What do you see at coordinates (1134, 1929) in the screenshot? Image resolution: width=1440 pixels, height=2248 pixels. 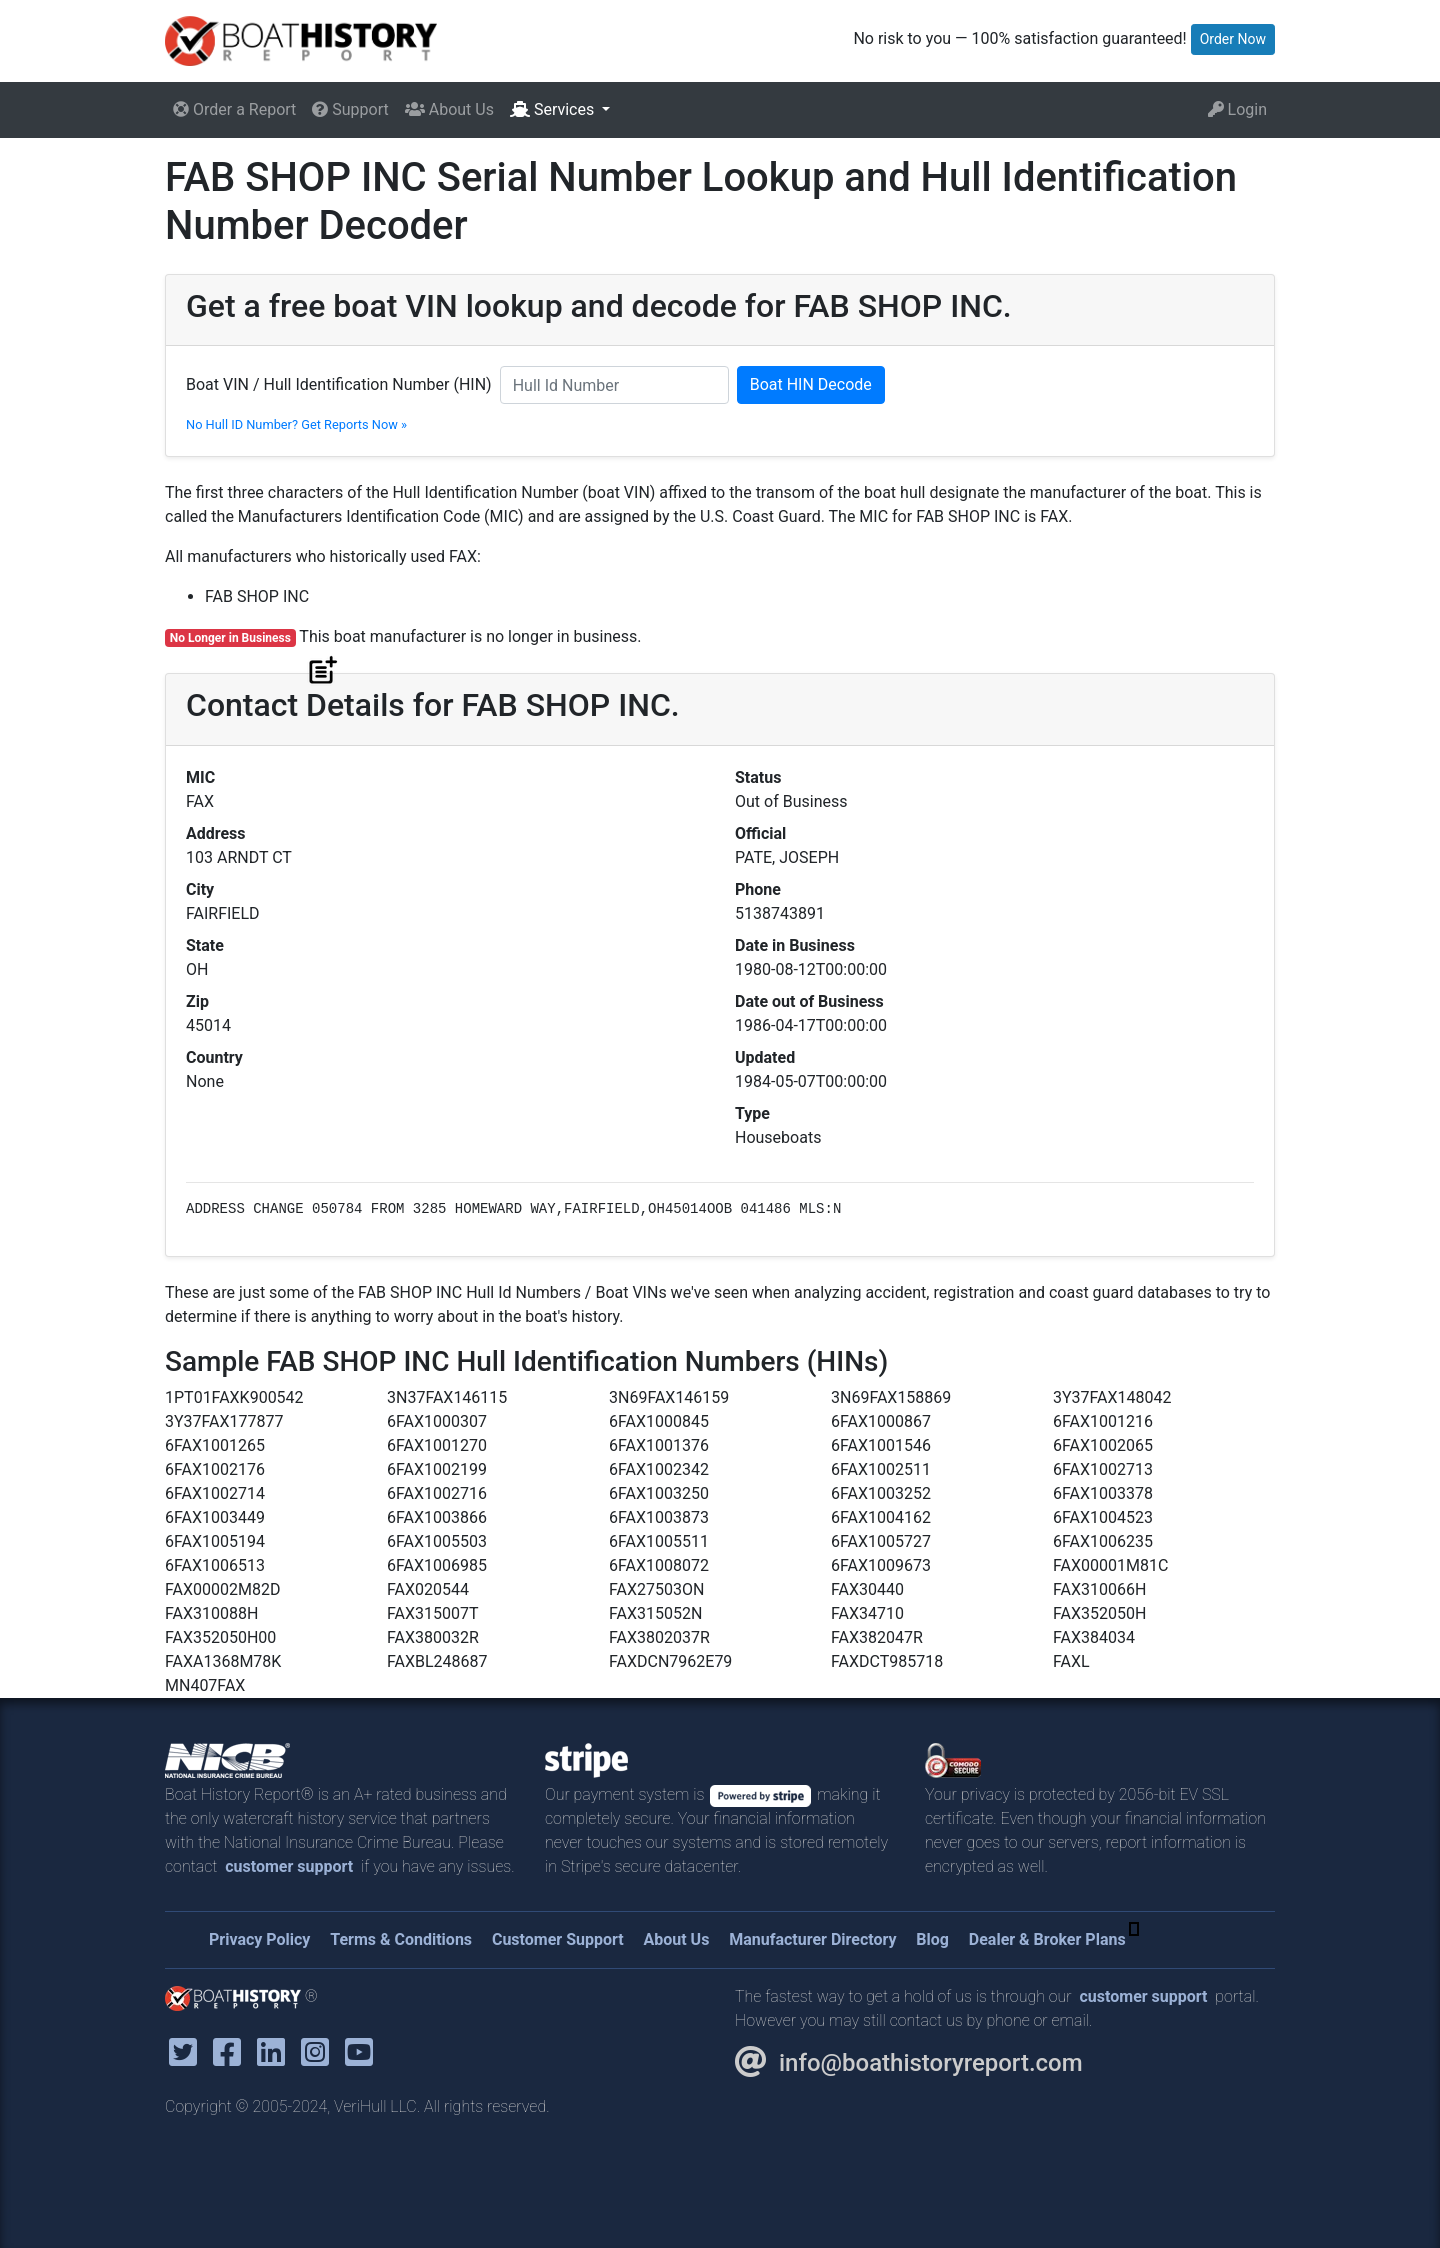 I see `set this device as primary phone` at bounding box center [1134, 1929].